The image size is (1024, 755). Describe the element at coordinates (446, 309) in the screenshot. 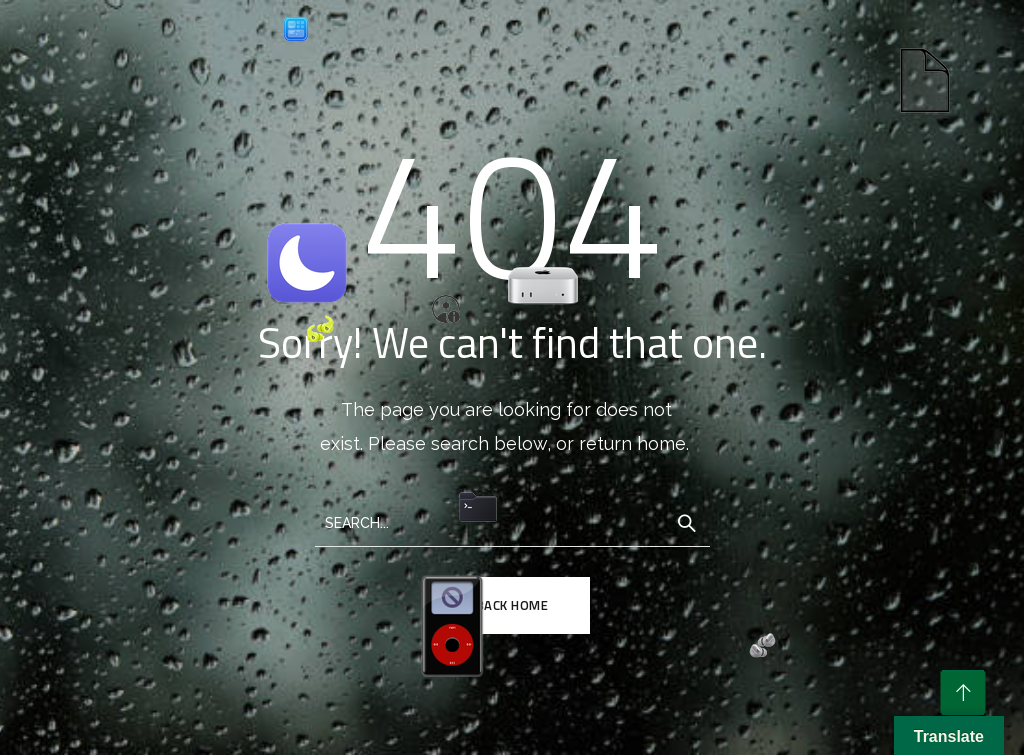

I see `view user profile information` at that location.